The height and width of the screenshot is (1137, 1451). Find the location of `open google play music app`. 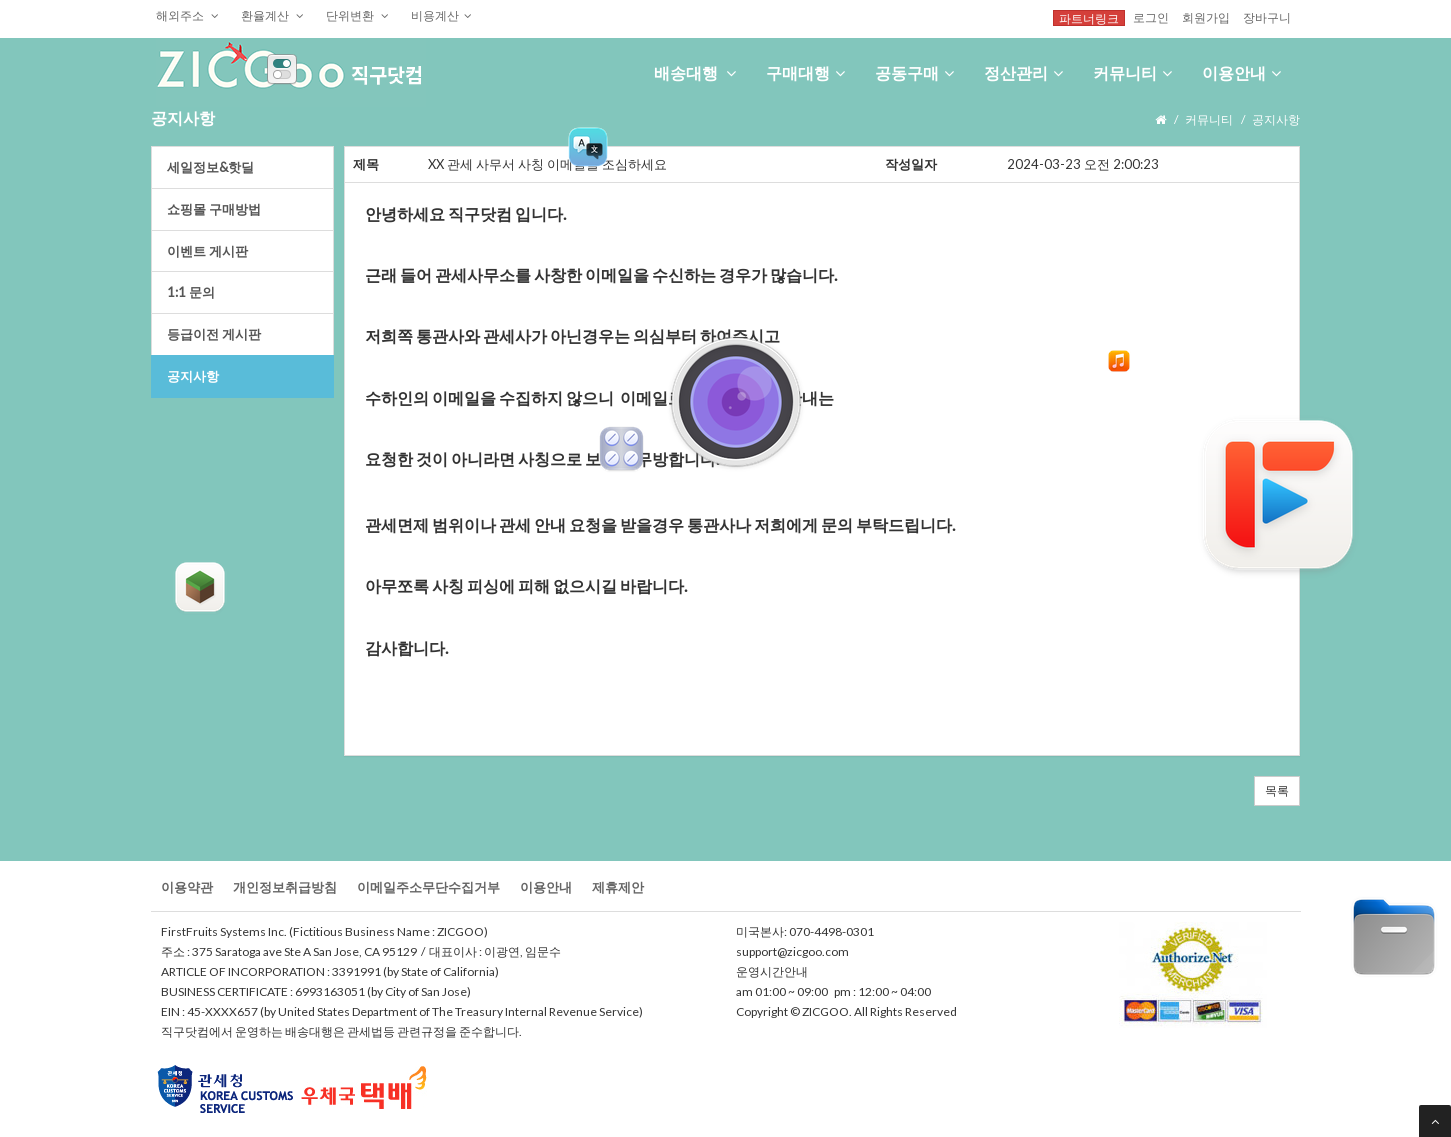

open google play music app is located at coordinates (1119, 361).